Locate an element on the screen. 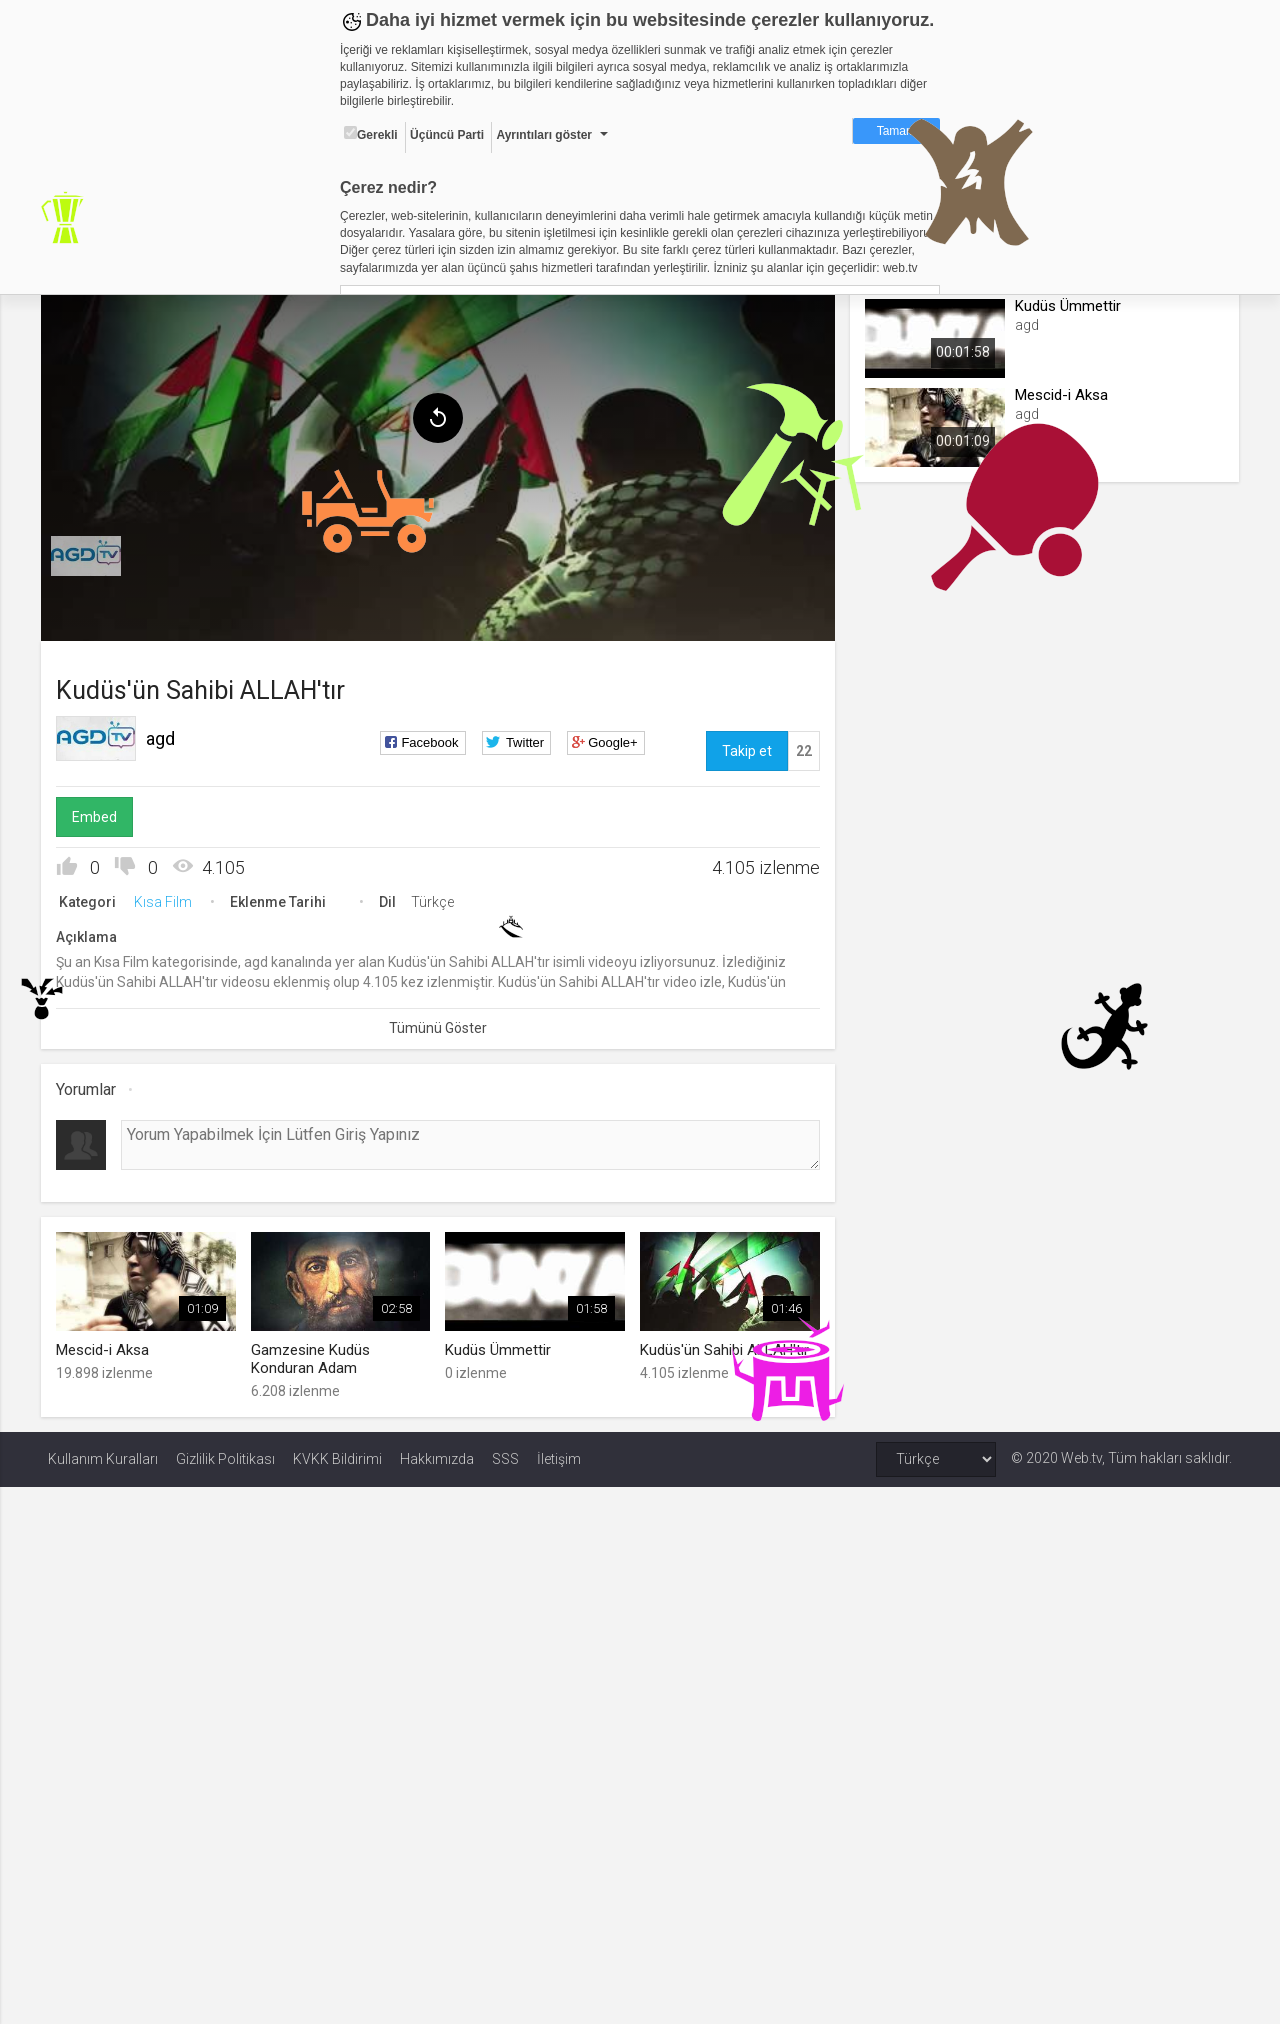 This screenshot has width=1280, height=2024. select animal hide material or resource is located at coordinates (970, 182).